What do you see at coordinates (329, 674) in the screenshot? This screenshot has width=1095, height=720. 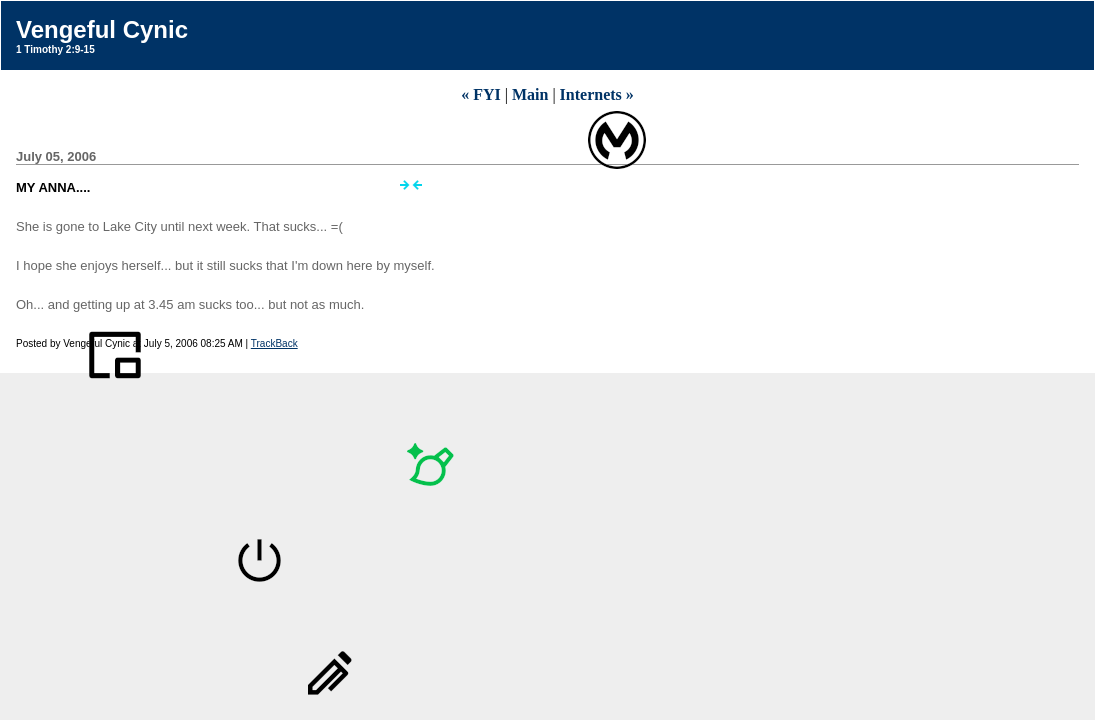 I see `edit or compose new content` at bounding box center [329, 674].